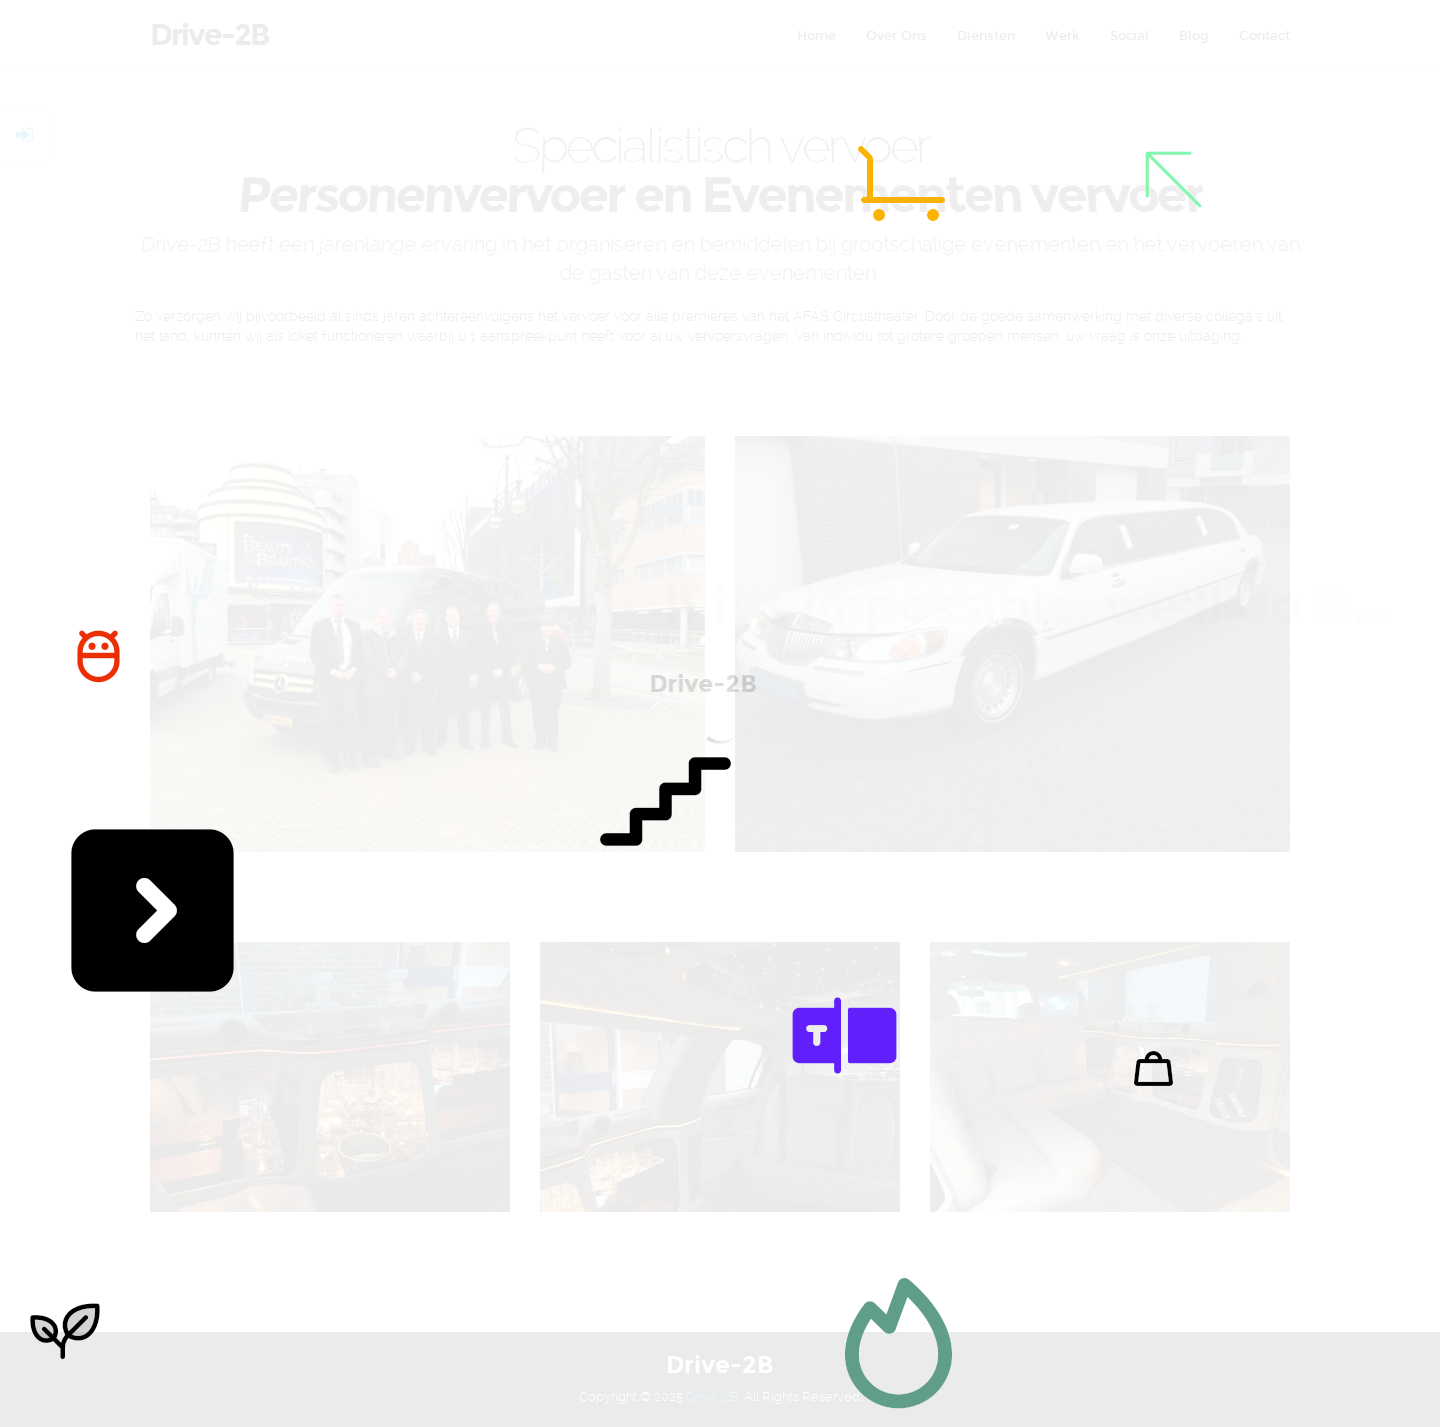 This screenshot has width=1440, height=1427. I want to click on navigate back to previous screen, so click(1173, 179).